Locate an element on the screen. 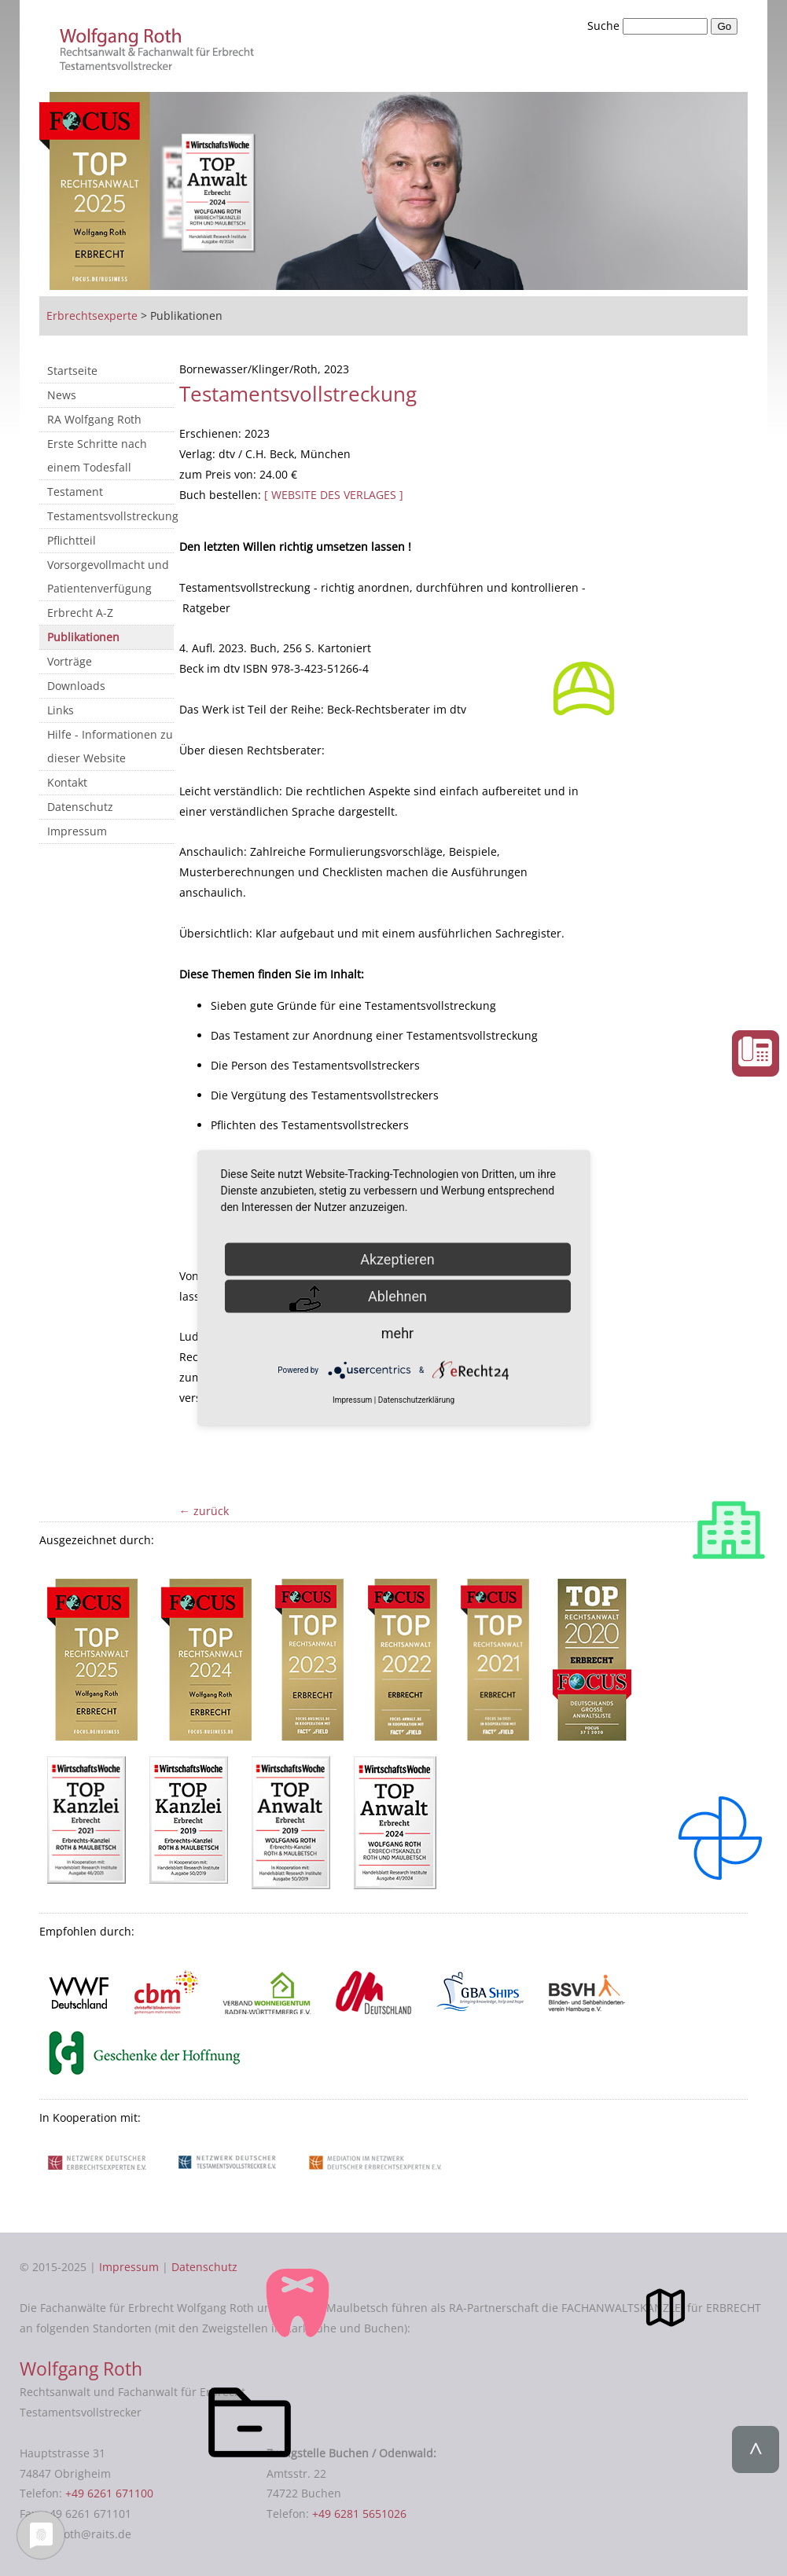 This screenshot has width=787, height=2576. remove a folder from your files is located at coordinates (249, 2422).